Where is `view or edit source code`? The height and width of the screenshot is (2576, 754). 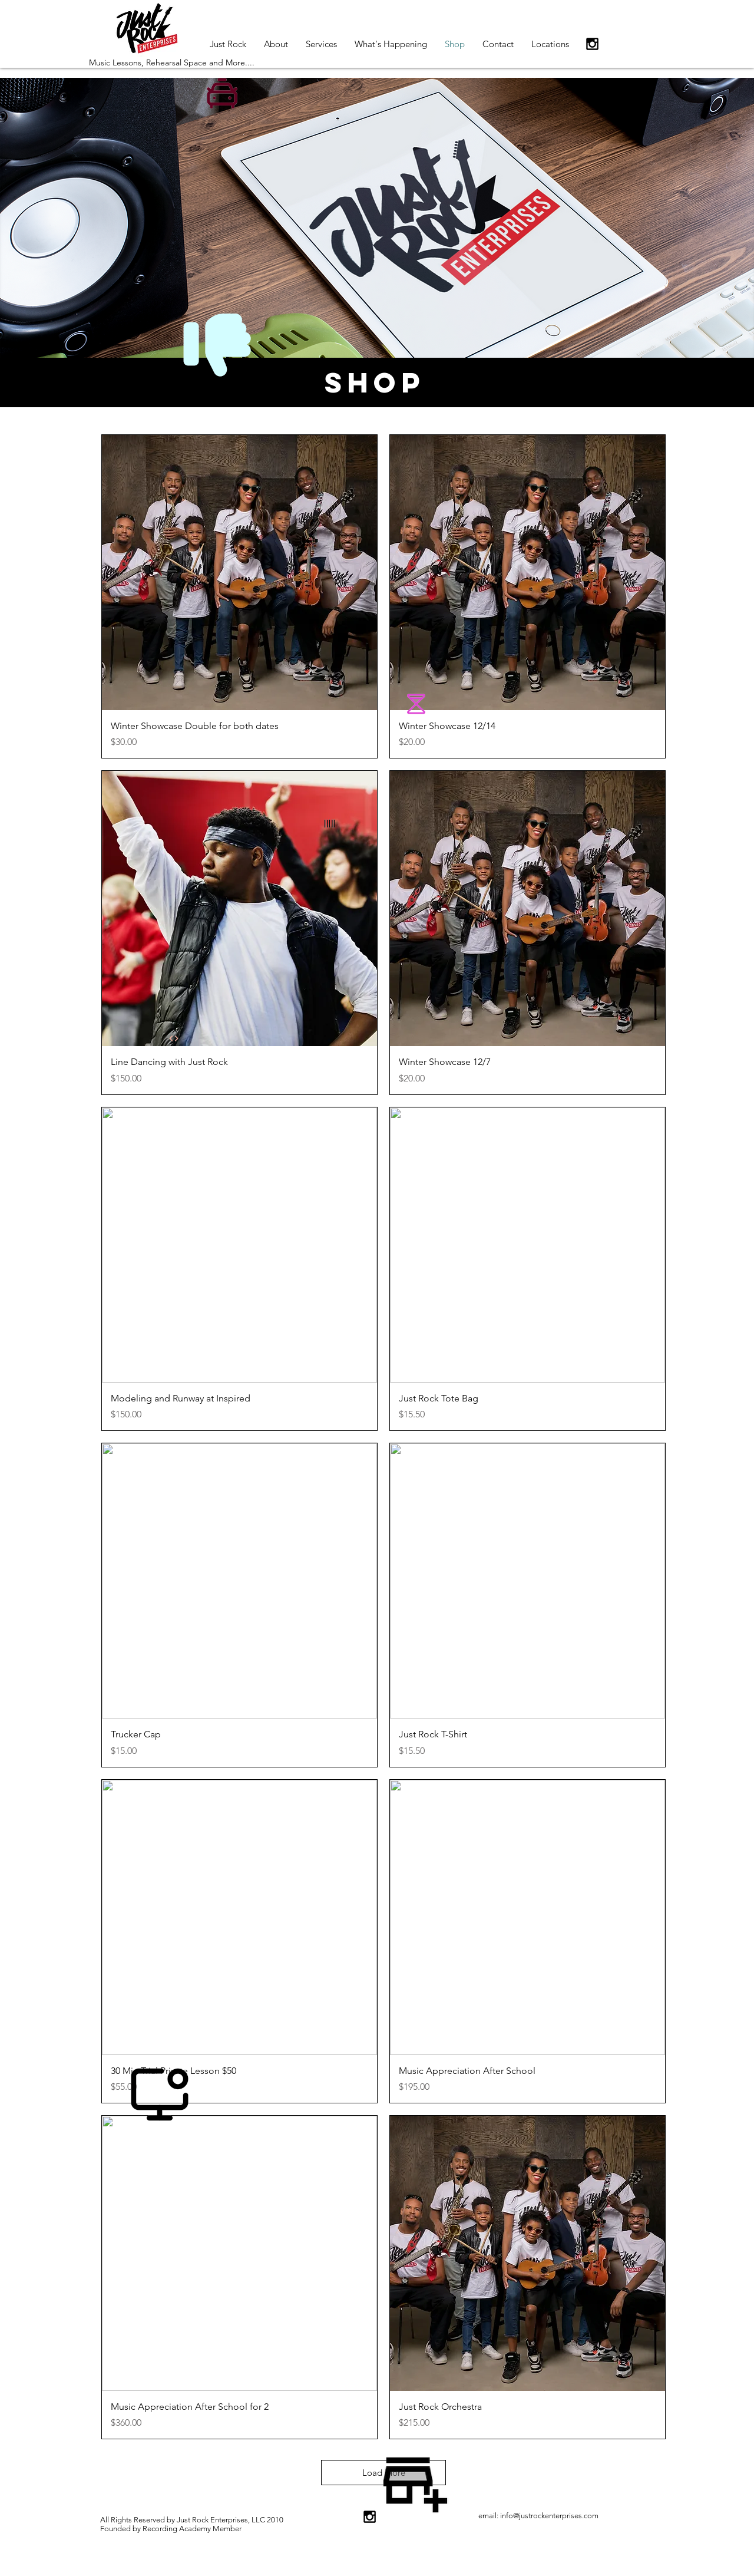 view or edit source code is located at coordinates (174, 1038).